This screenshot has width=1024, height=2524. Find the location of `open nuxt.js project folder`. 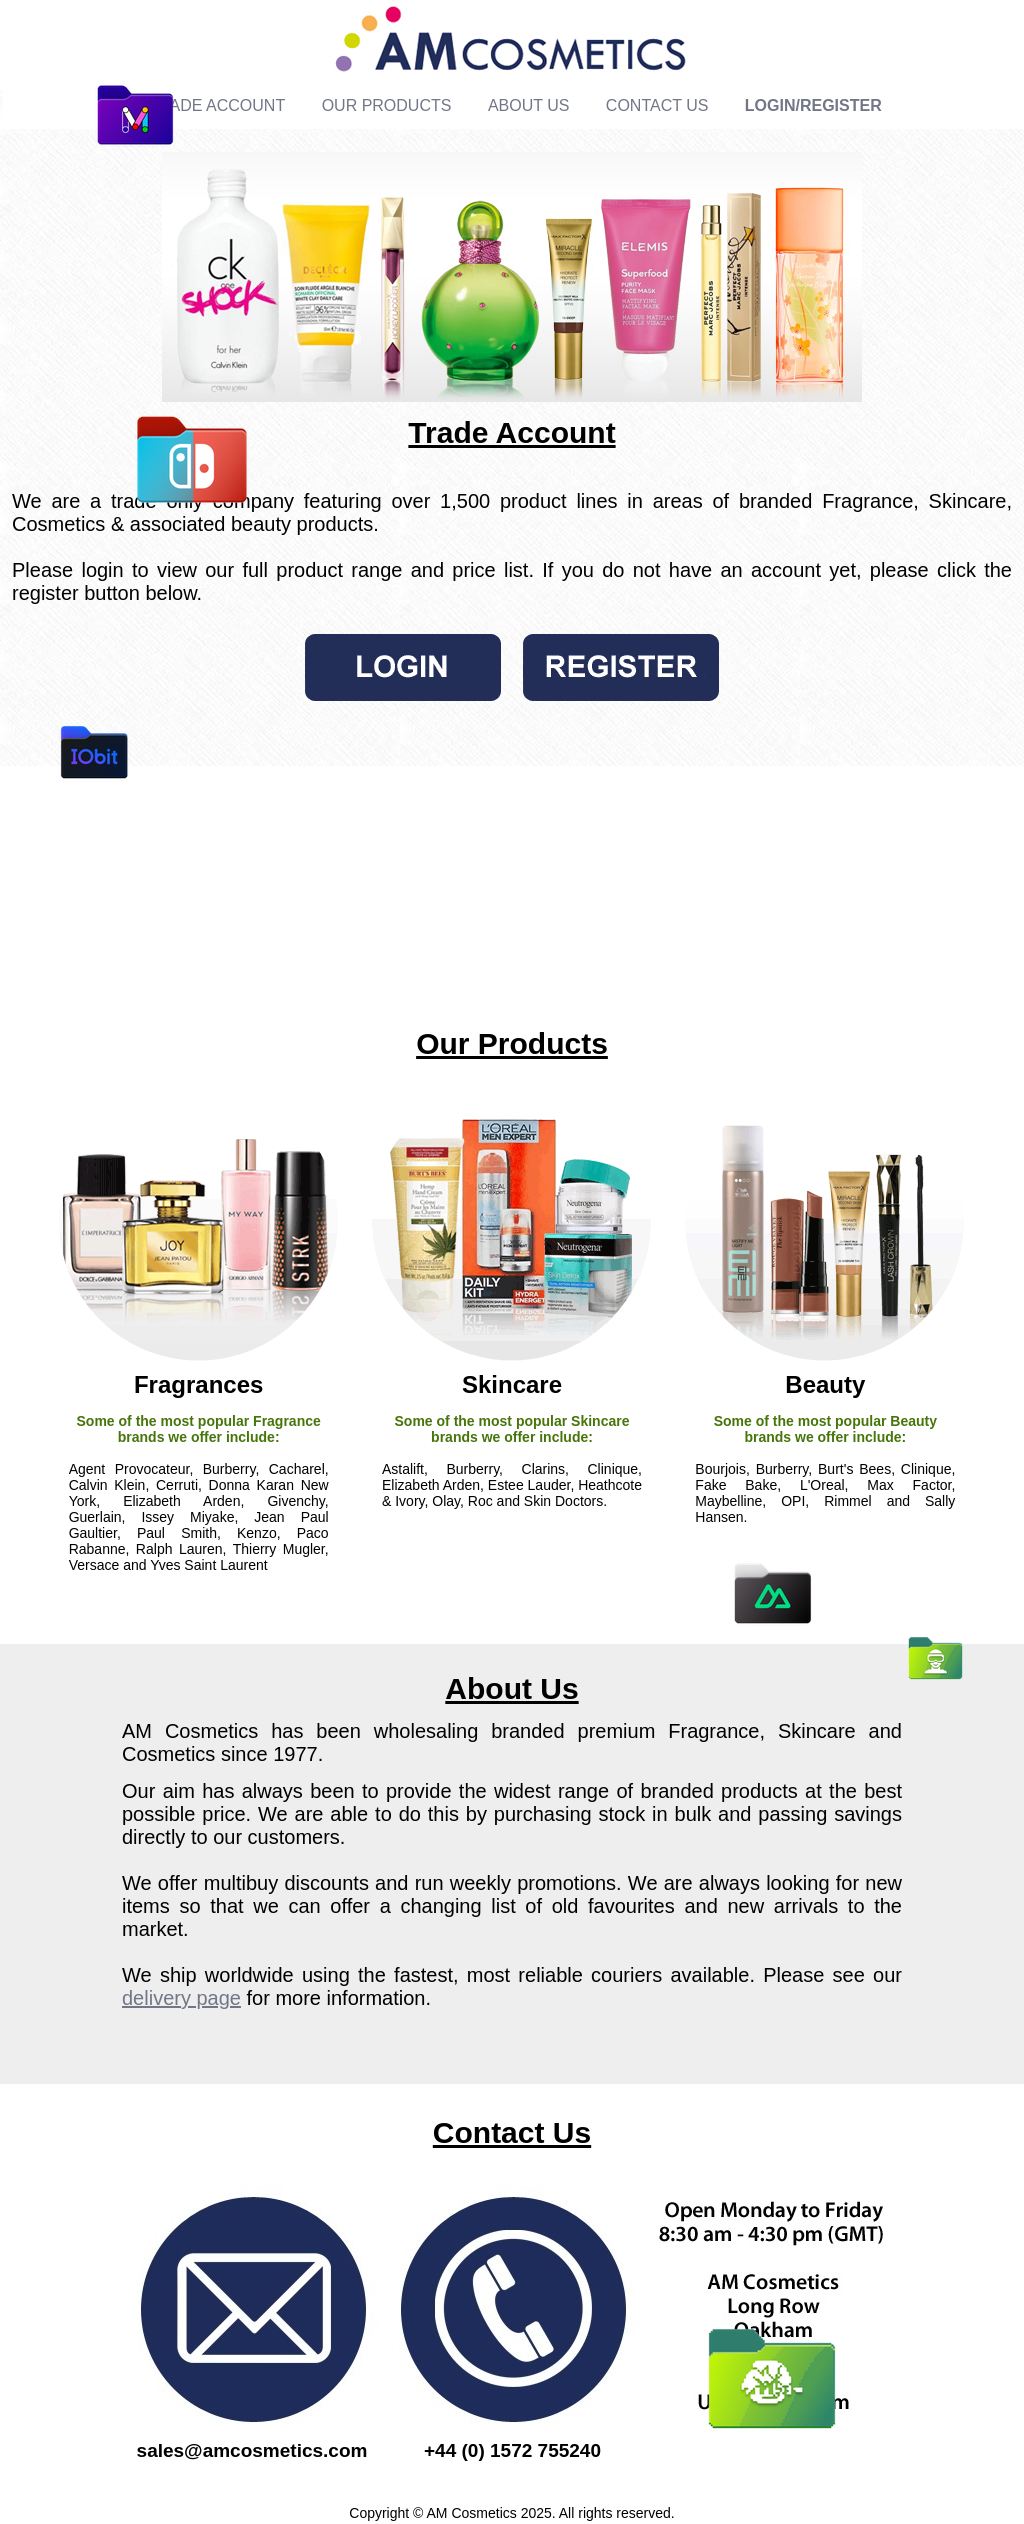

open nuxt.js project folder is located at coordinates (772, 1595).